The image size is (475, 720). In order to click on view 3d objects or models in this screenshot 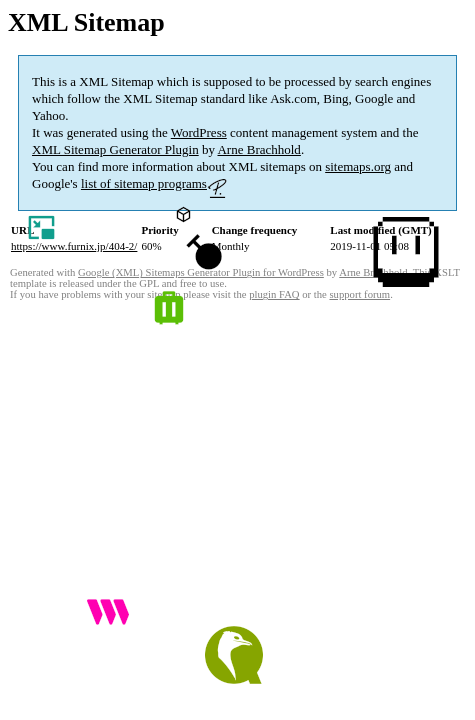, I will do `click(183, 214)`.